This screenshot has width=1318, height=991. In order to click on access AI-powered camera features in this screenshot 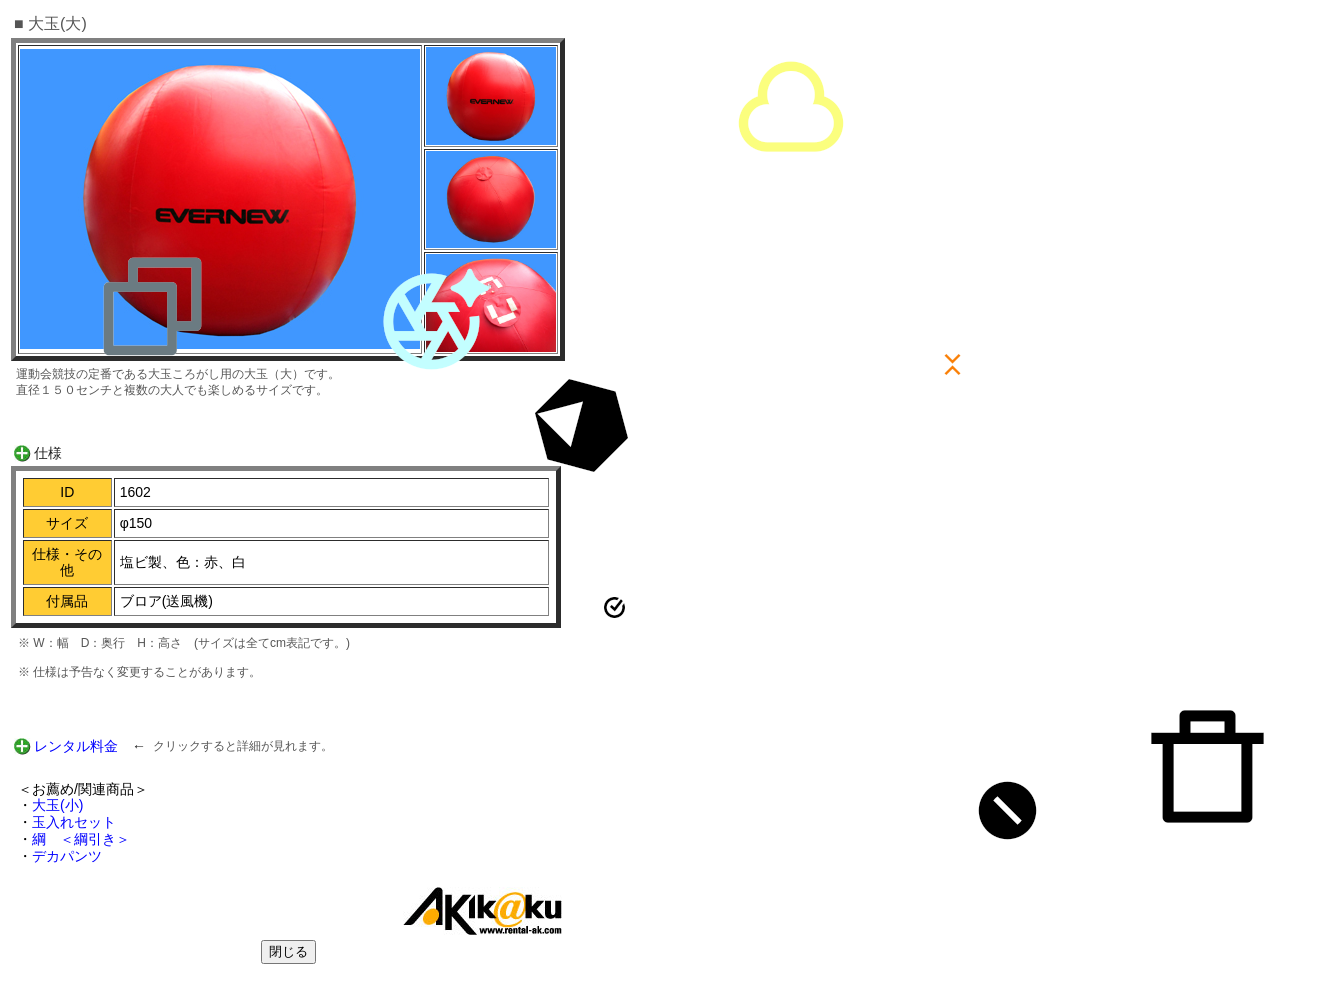, I will do `click(431, 321)`.